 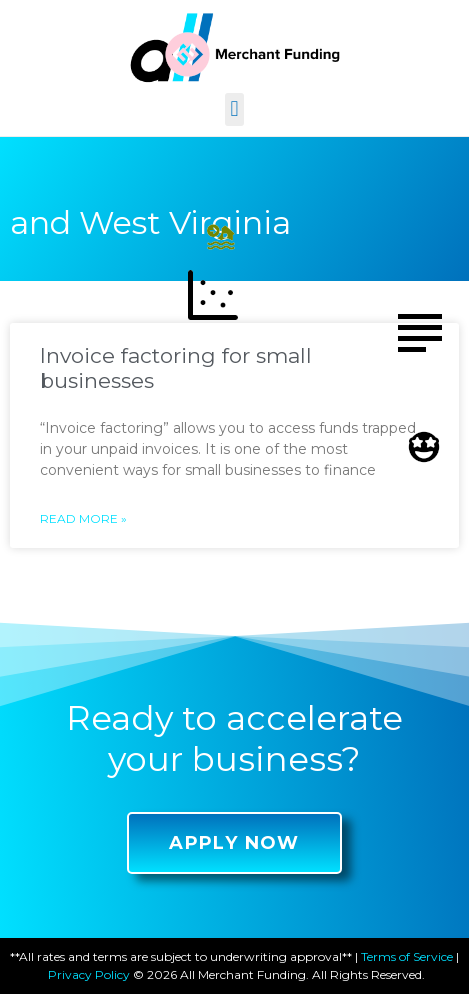 What do you see at coordinates (424, 447) in the screenshot?
I see `rate something as excellent or 5 stars` at bounding box center [424, 447].